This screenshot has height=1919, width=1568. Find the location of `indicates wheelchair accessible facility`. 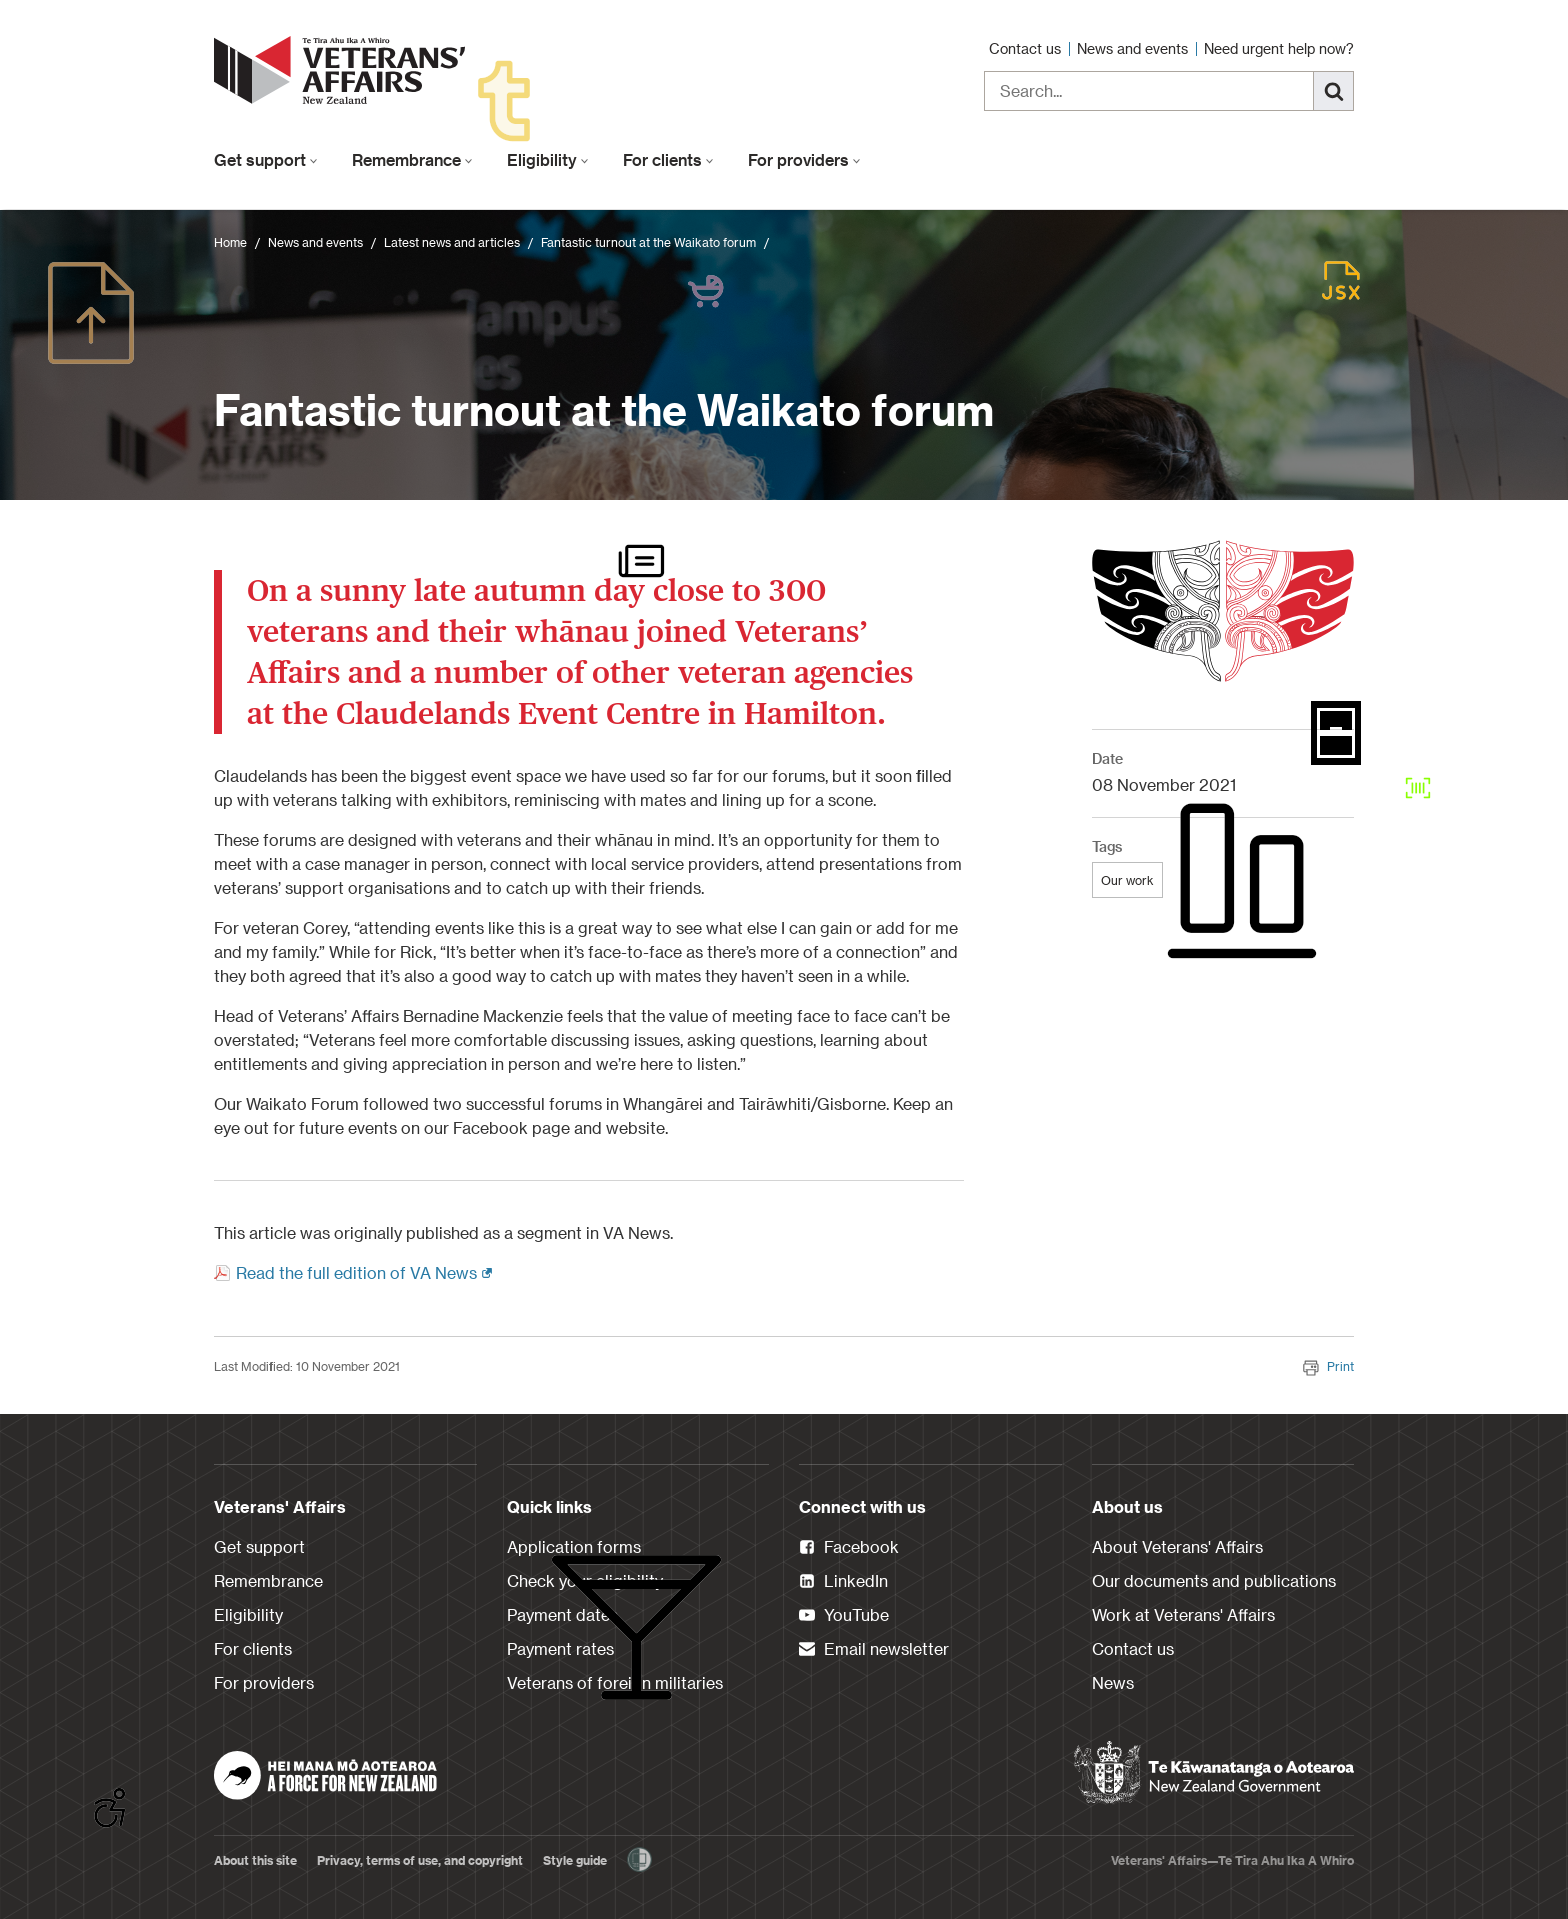

indicates wheelchair accessible facility is located at coordinates (110, 1808).